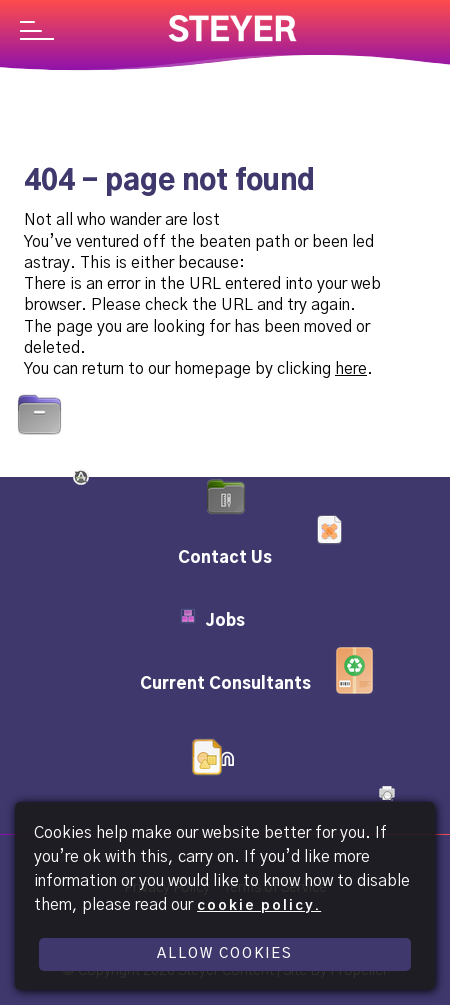  What do you see at coordinates (354, 670) in the screenshot?
I see `system cleanup or package removal in progress` at bounding box center [354, 670].